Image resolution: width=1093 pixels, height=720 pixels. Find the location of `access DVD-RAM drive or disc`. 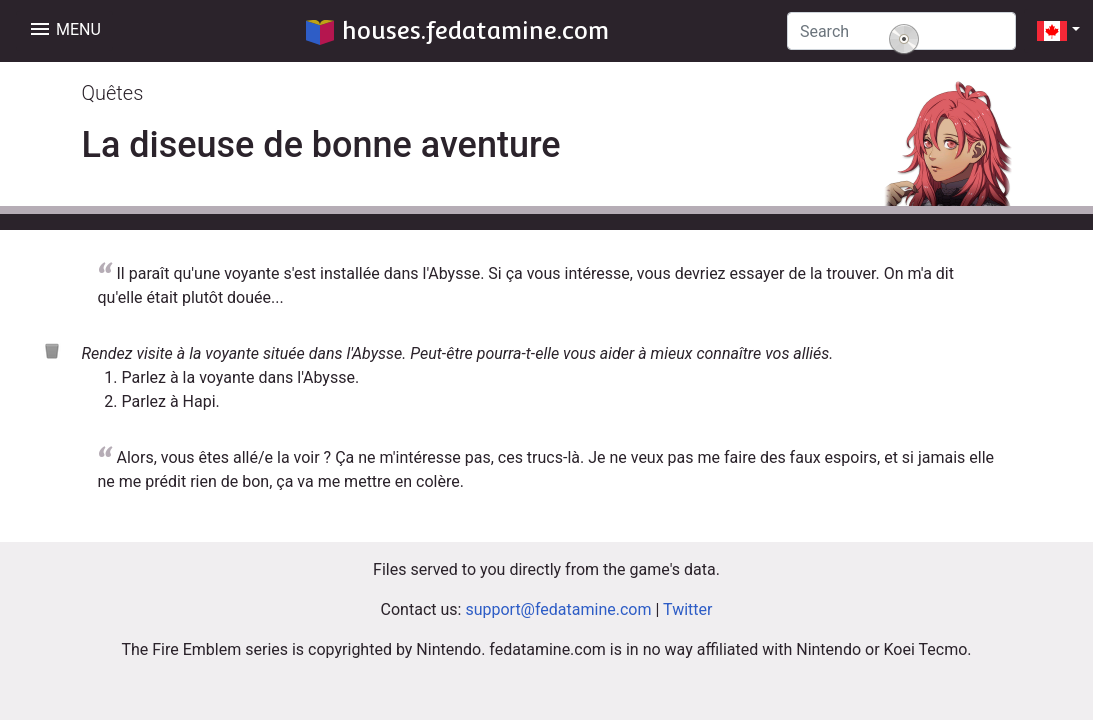

access DVD-RAM drive or disc is located at coordinates (904, 39).